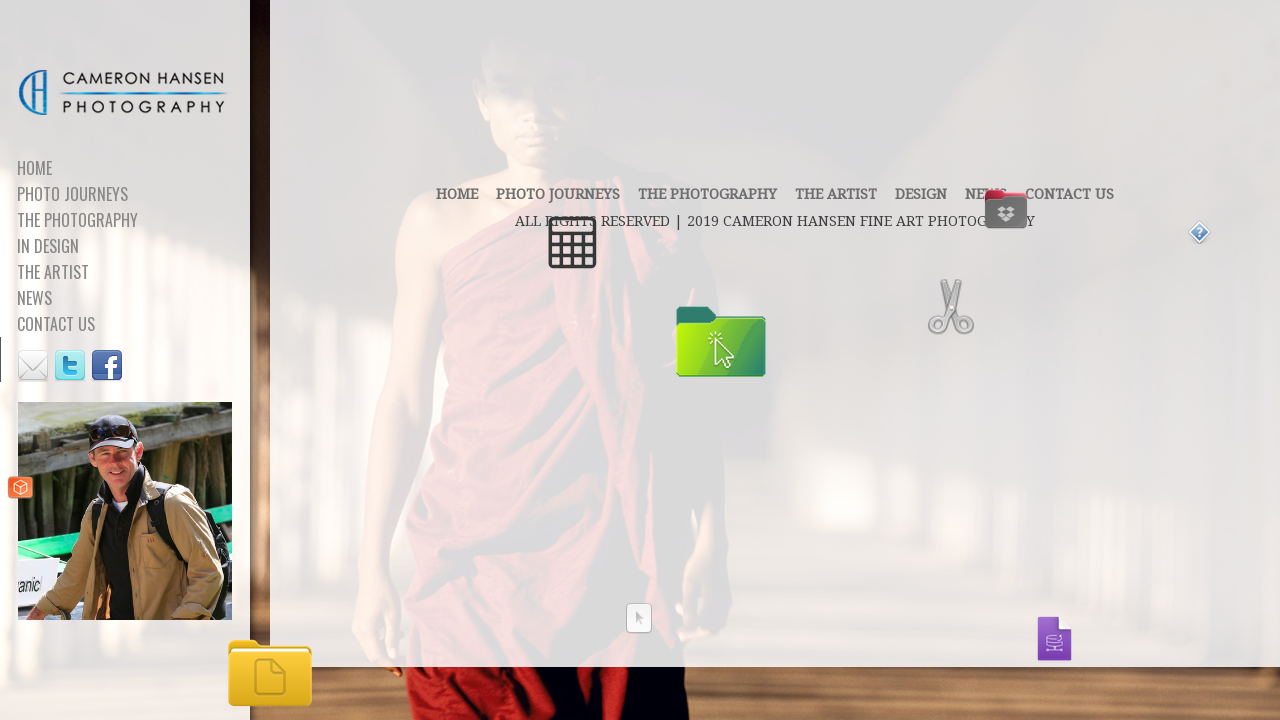 Image resolution: width=1280 pixels, height=720 pixels. Describe the element at coordinates (270, 673) in the screenshot. I see `open your documents folder` at that location.